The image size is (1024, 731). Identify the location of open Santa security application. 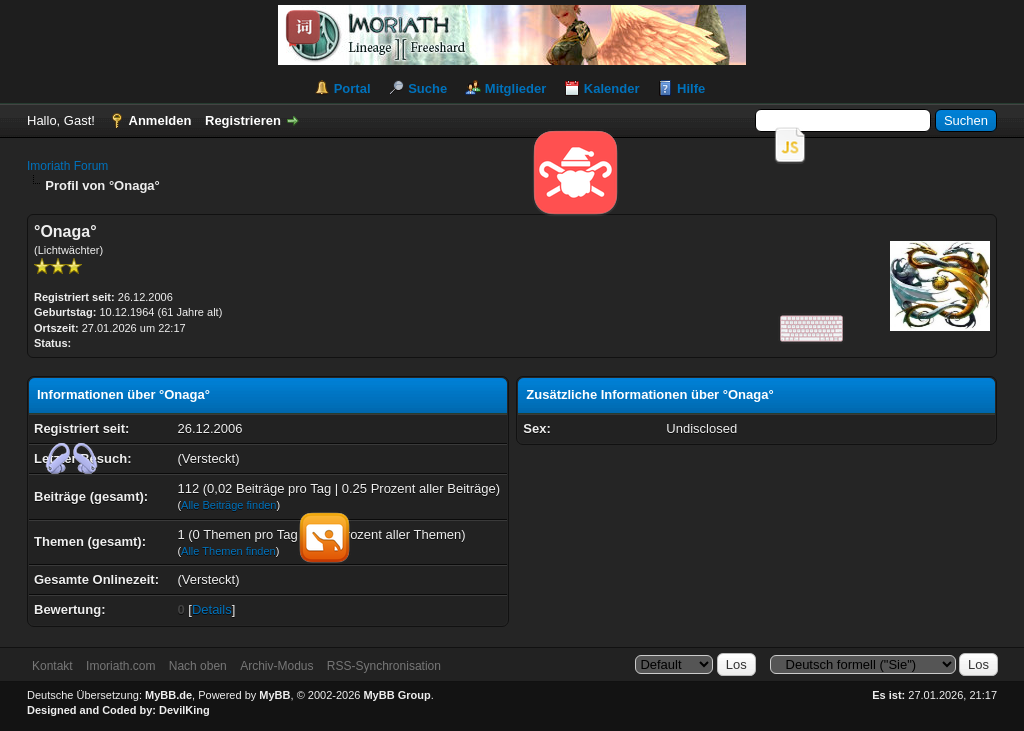
(575, 172).